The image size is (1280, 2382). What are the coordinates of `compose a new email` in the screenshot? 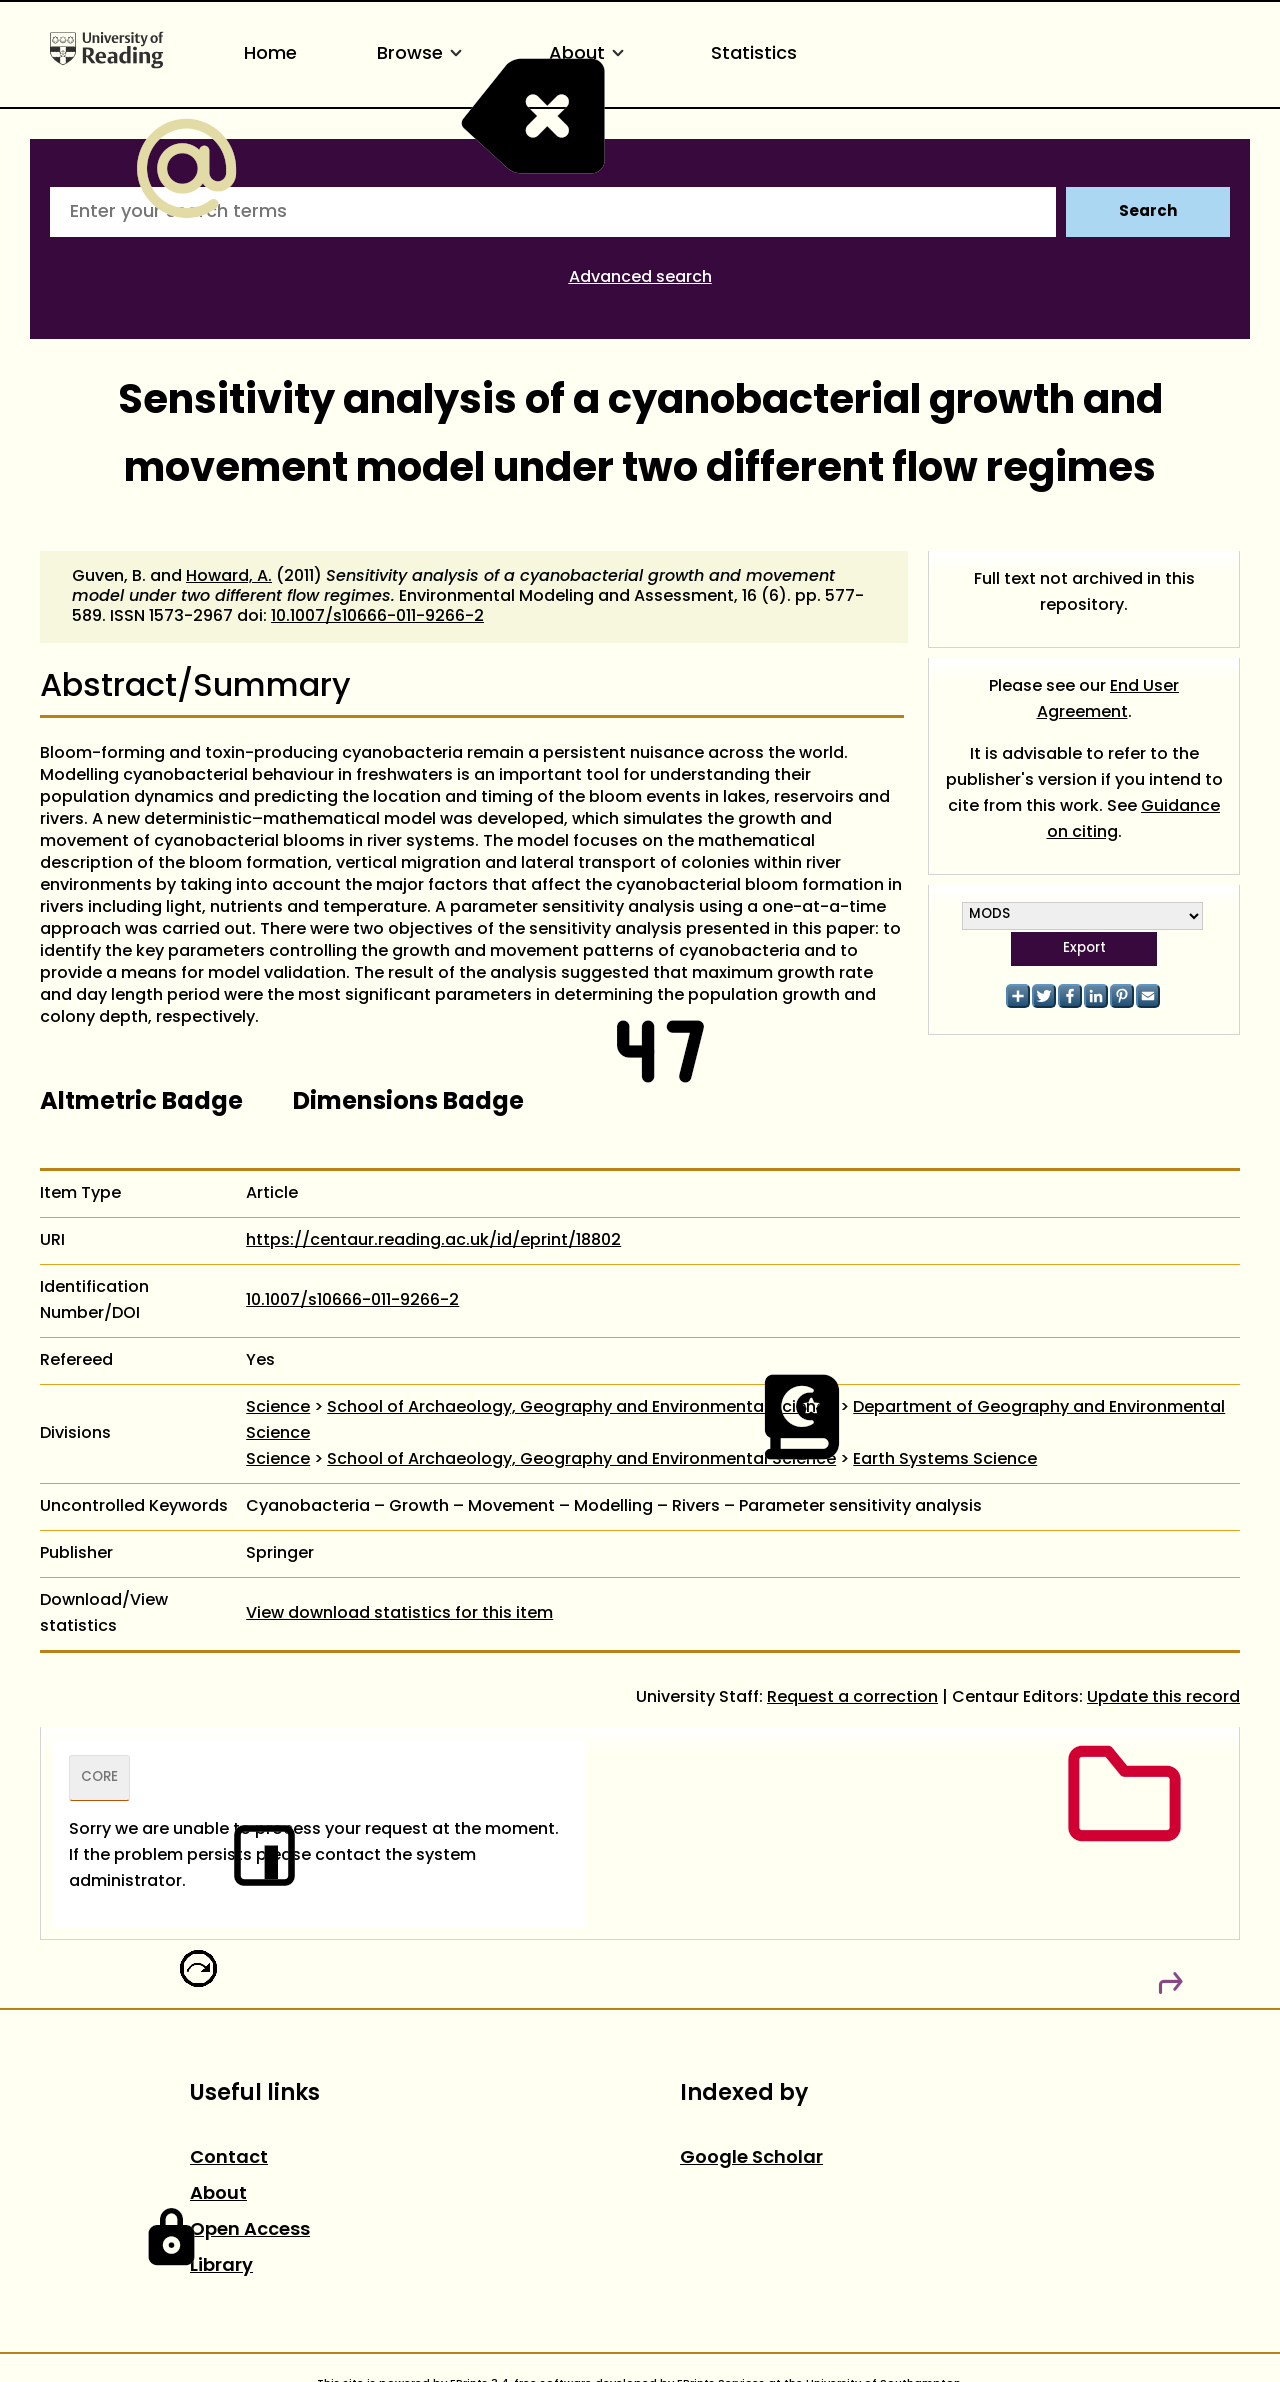 It's located at (186, 168).